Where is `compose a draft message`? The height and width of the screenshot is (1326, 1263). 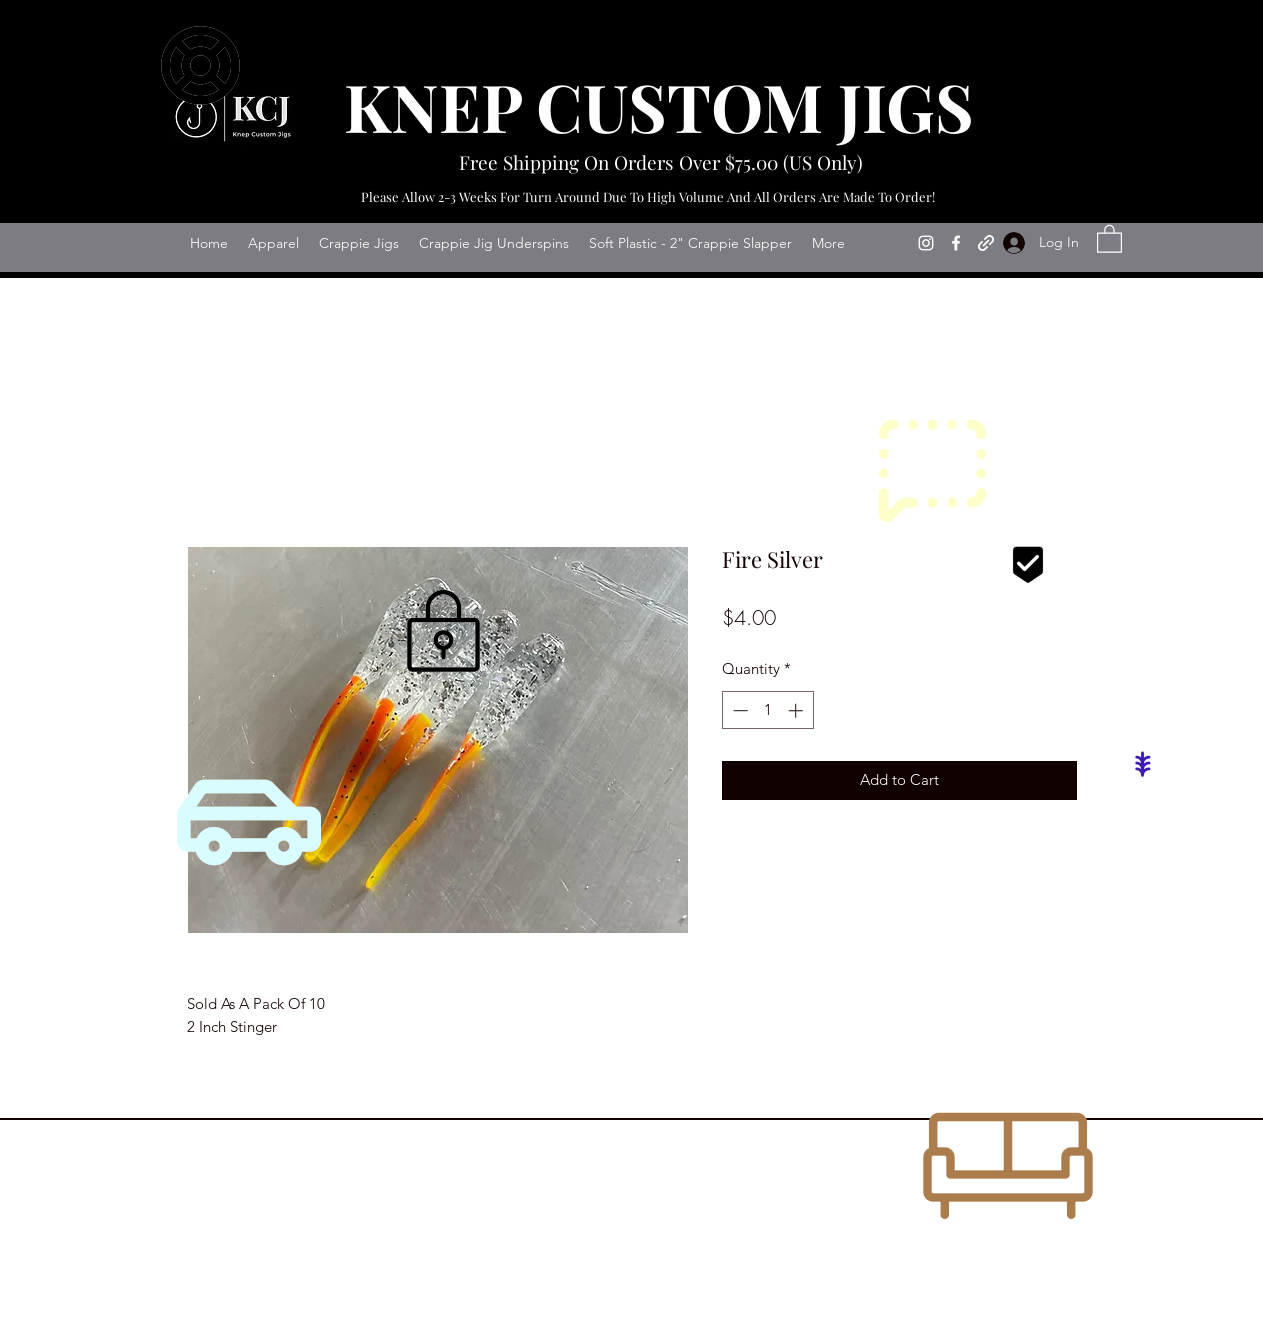
compose a draft message is located at coordinates (932, 468).